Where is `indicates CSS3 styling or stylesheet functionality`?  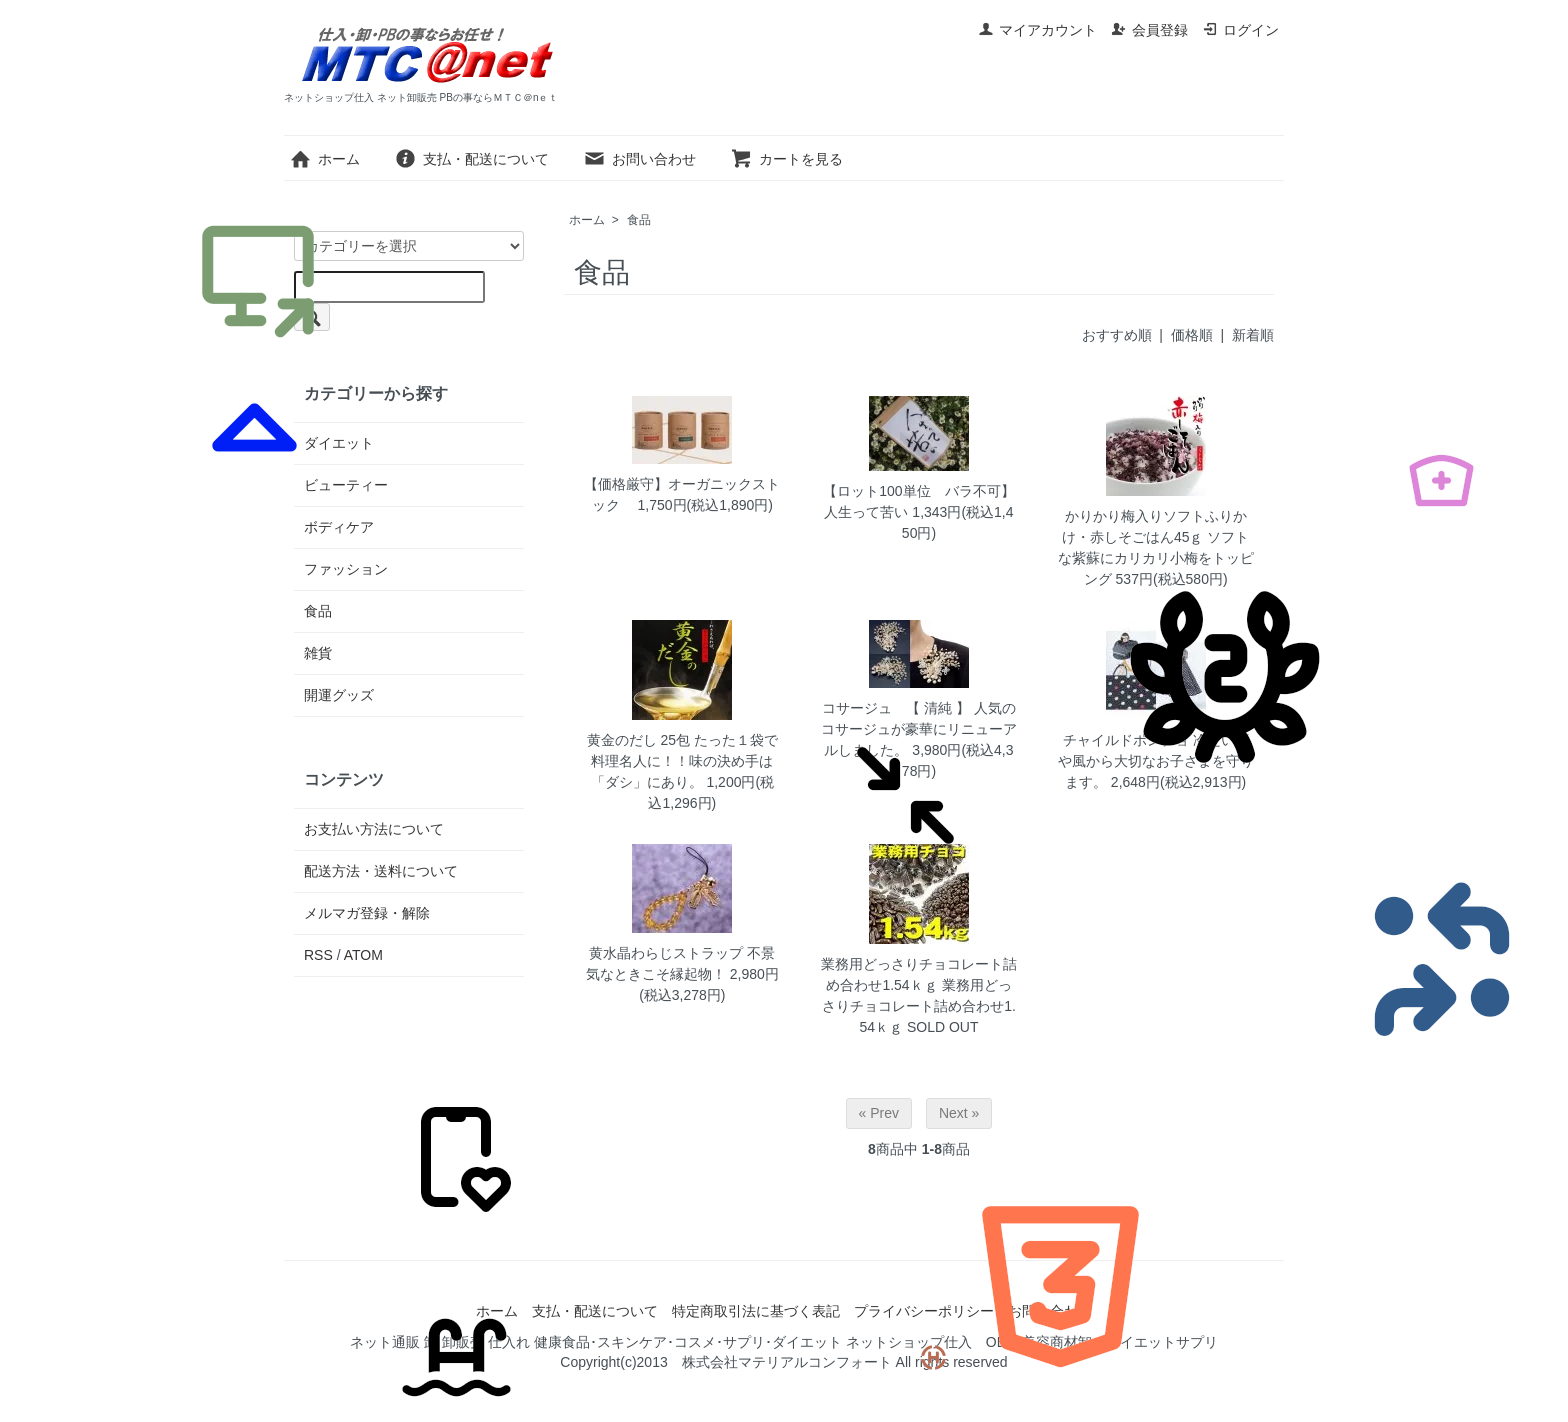
indicates CSS3 styling or stylesheet functionality is located at coordinates (1060, 1284).